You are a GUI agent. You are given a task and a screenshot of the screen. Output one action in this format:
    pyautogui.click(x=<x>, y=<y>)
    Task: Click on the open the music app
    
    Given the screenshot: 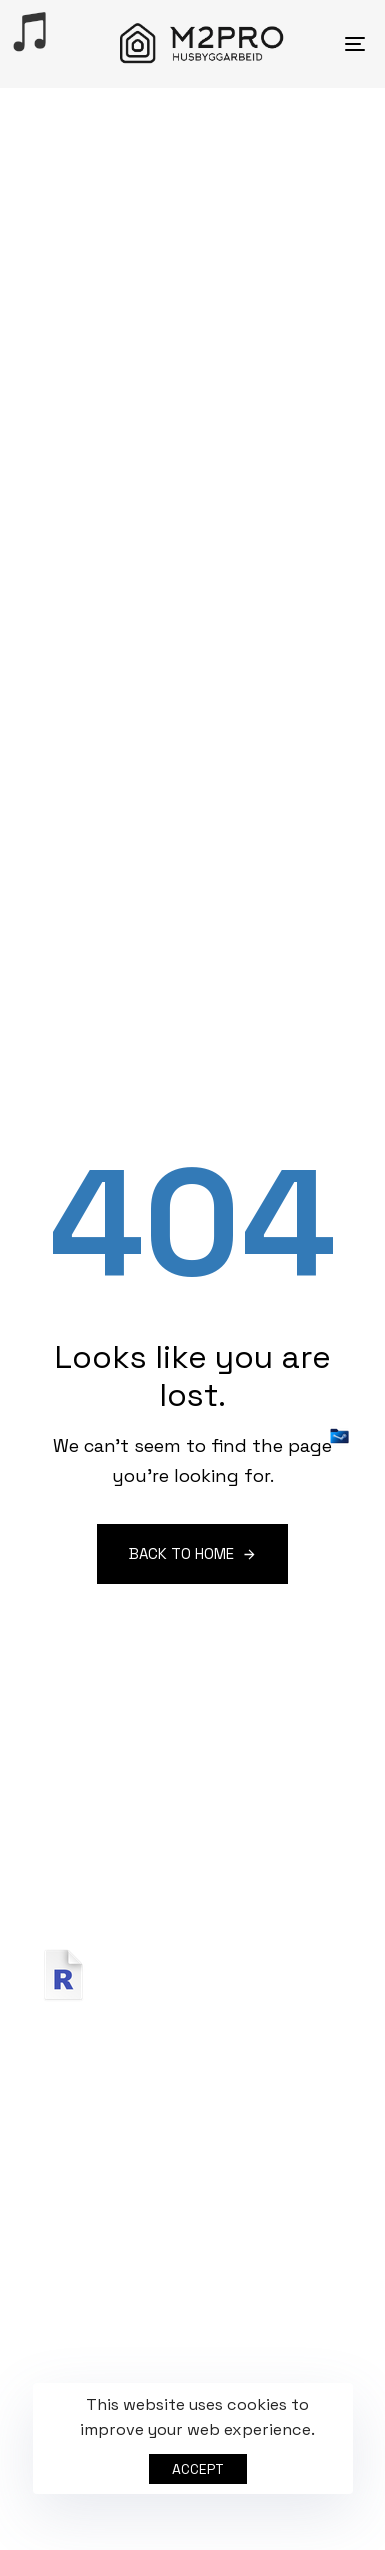 What is the action you would take?
    pyautogui.click(x=30, y=33)
    